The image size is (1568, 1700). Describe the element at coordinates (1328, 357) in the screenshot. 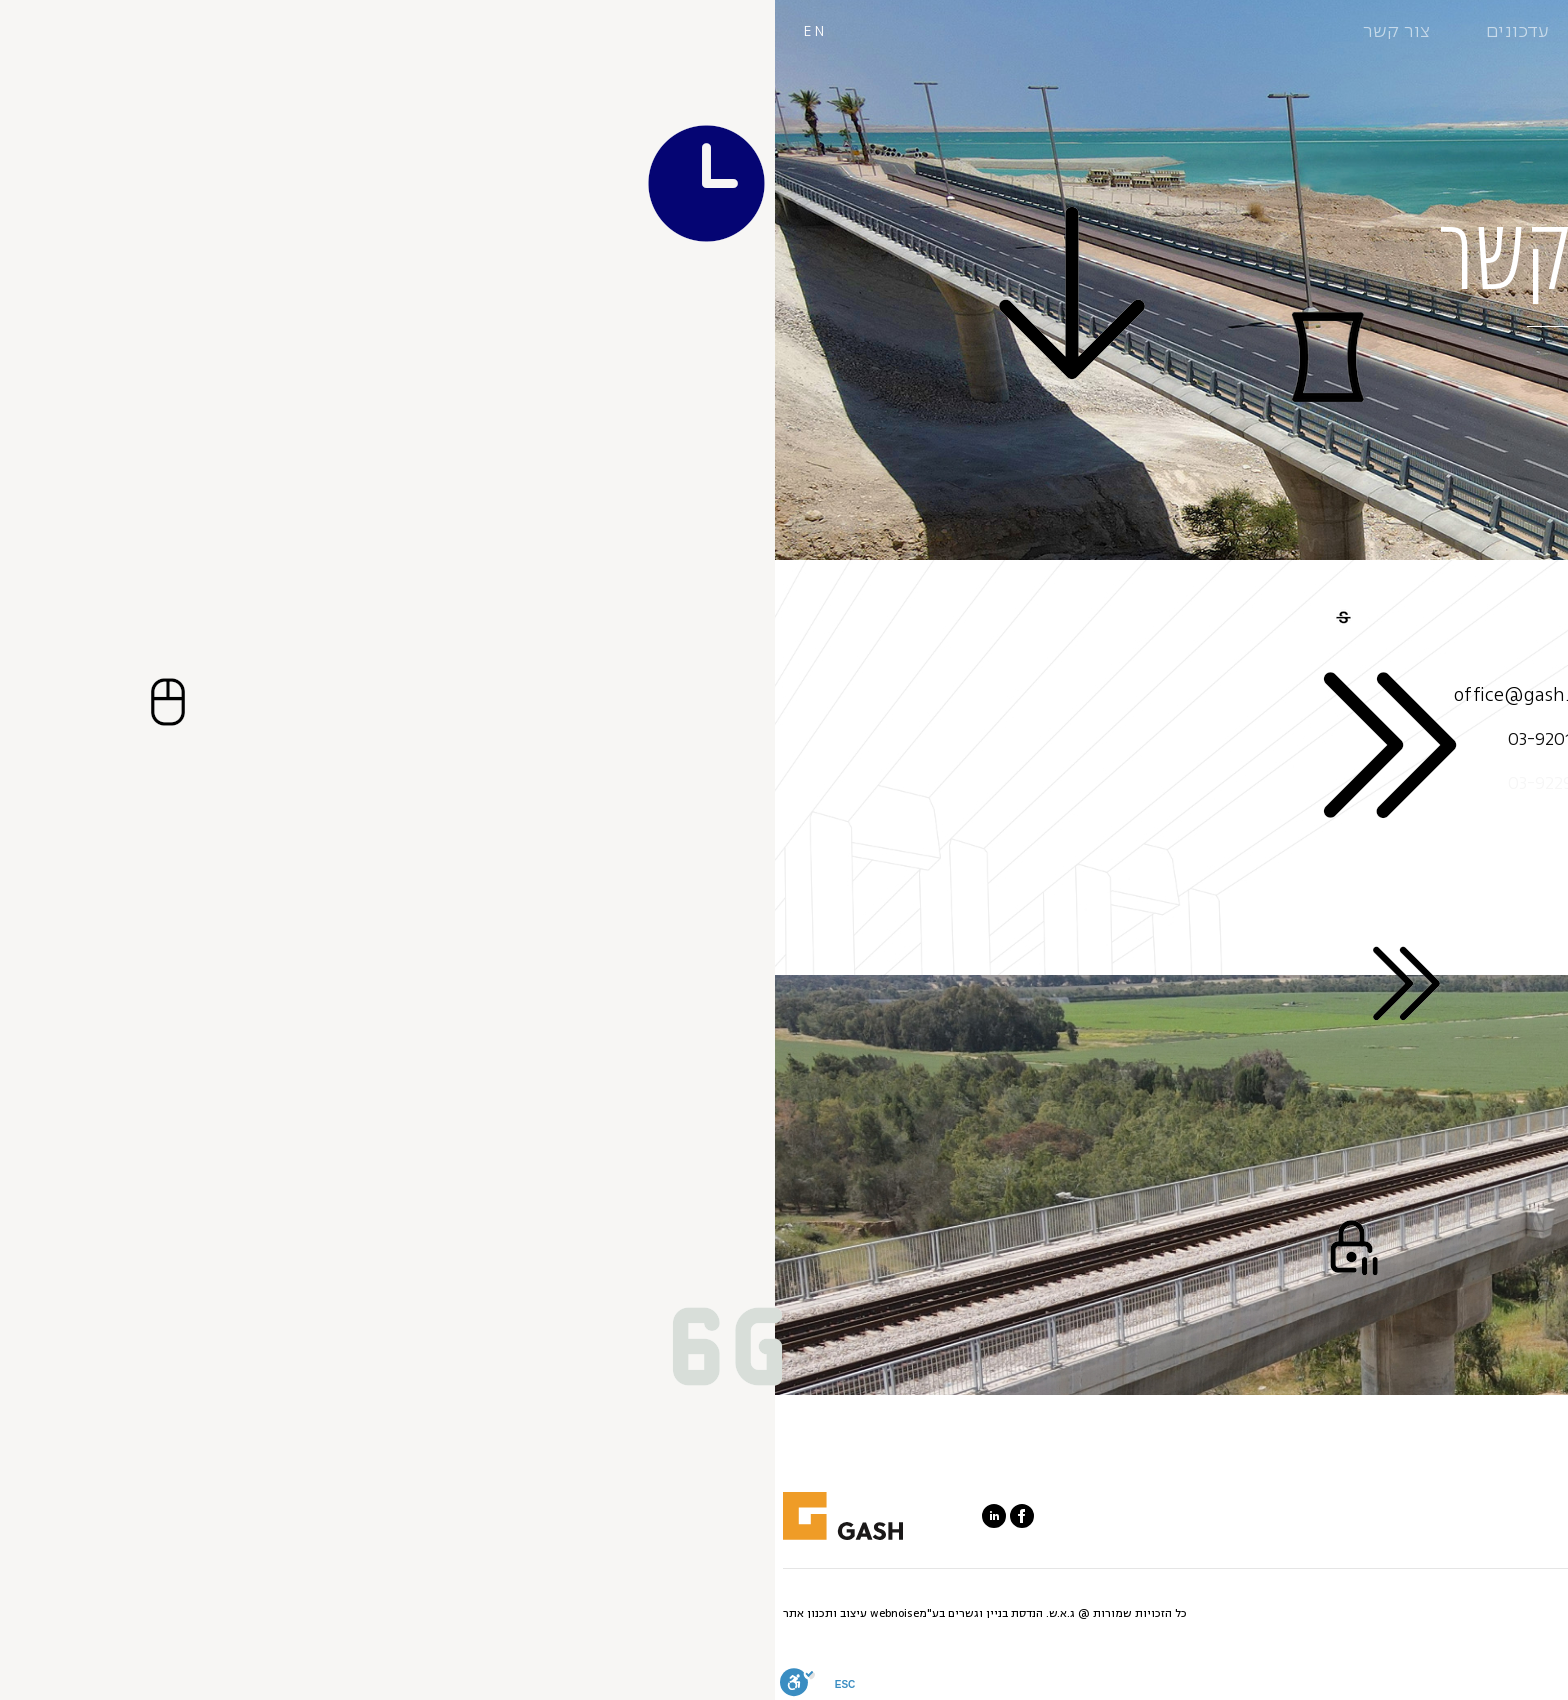

I see `switch to vertical panorama mode` at that location.